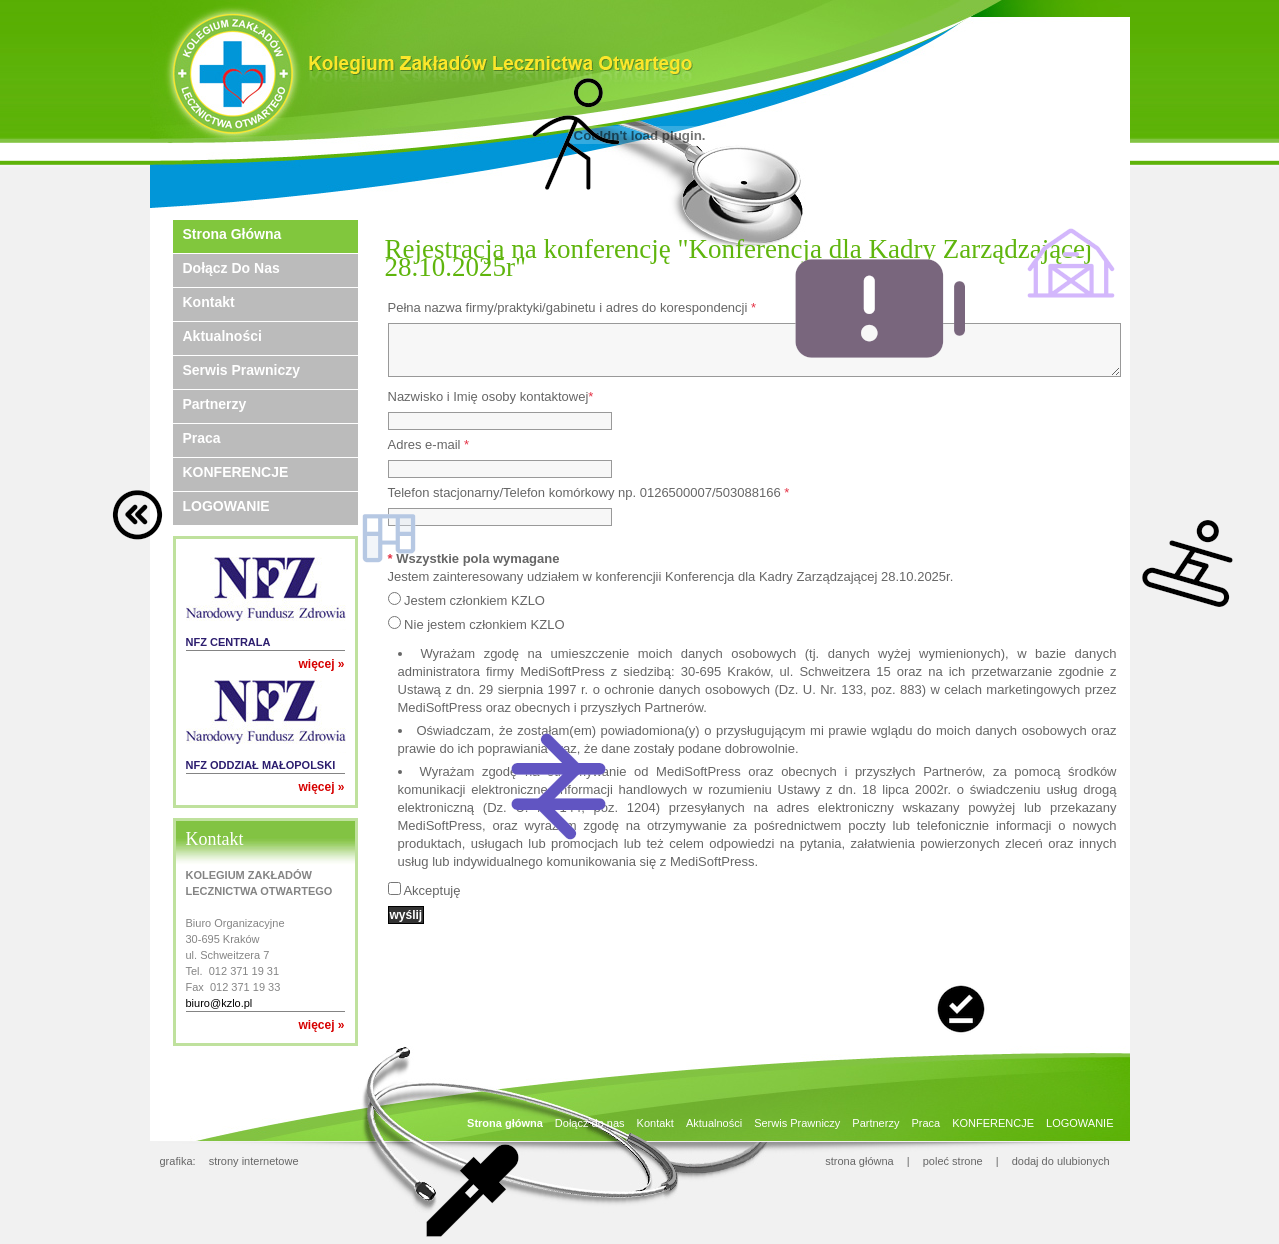 The width and height of the screenshot is (1279, 1244). I want to click on indicates content is available offline, so click(961, 1009).